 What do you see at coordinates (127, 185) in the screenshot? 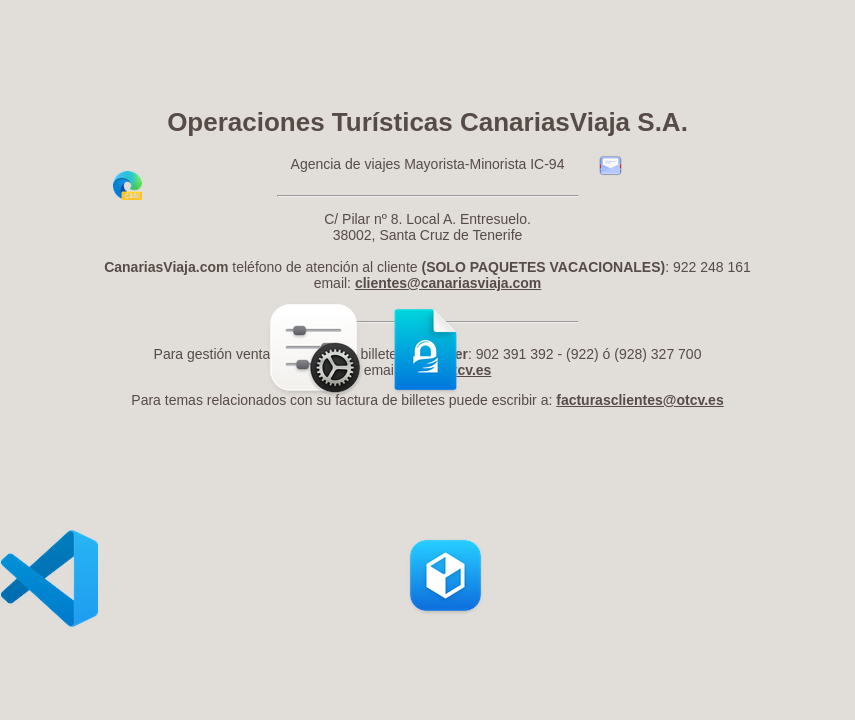
I see `open microsoft edge canary browser` at bounding box center [127, 185].